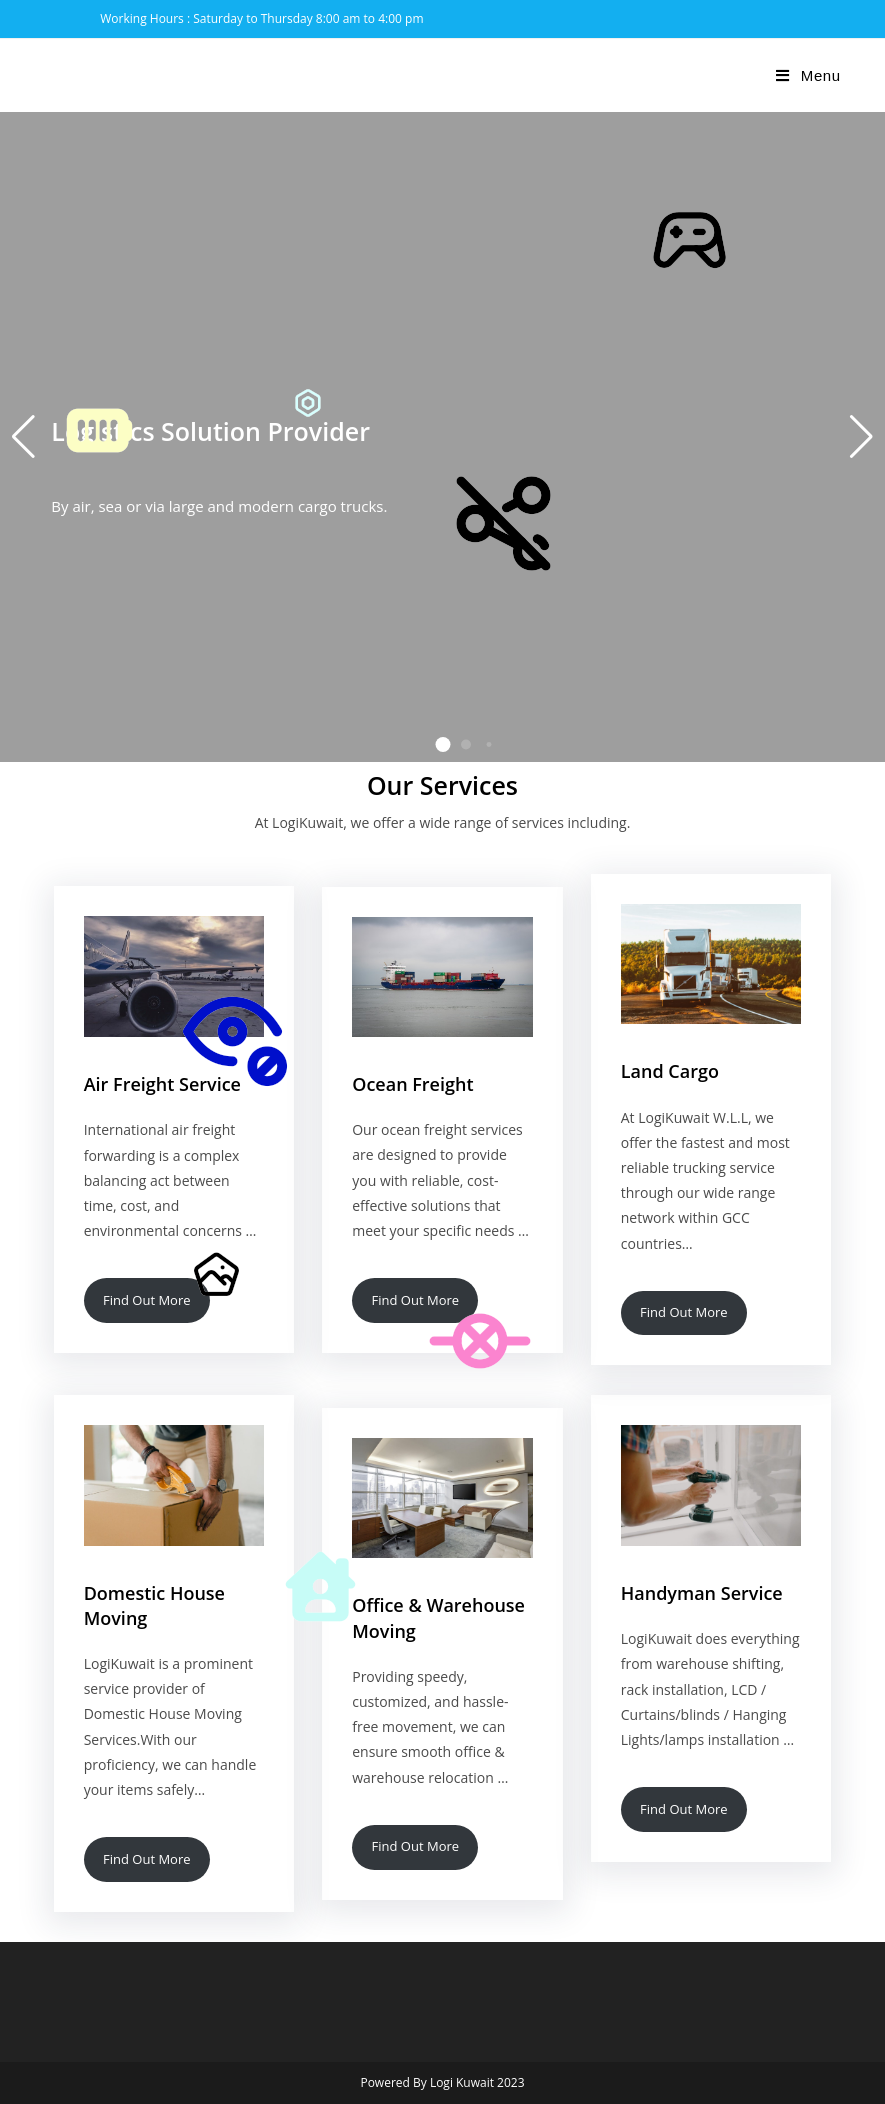 The width and height of the screenshot is (885, 2104). Describe the element at coordinates (689, 238) in the screenshot. I see `access gaming features or settings` at that location.